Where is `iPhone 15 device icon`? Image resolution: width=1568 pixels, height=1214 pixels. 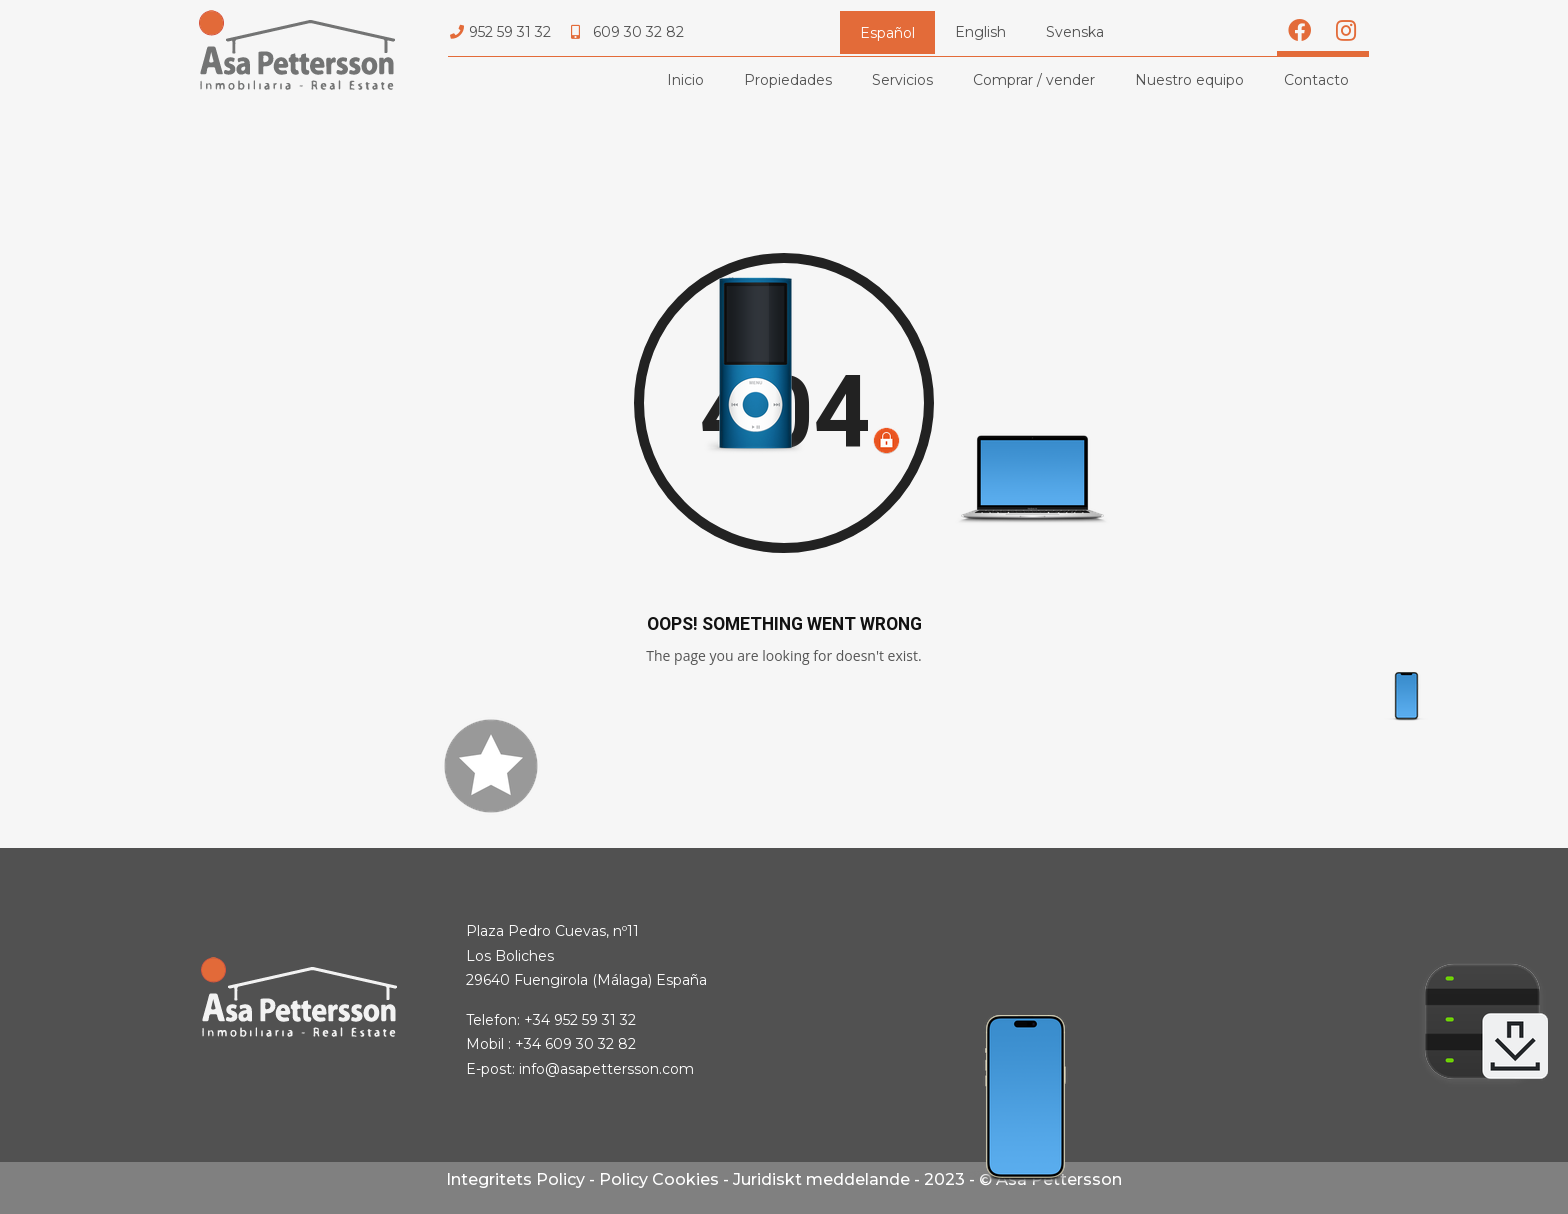
iPhone 15 device icon is located at coordinates (1025, 1099).